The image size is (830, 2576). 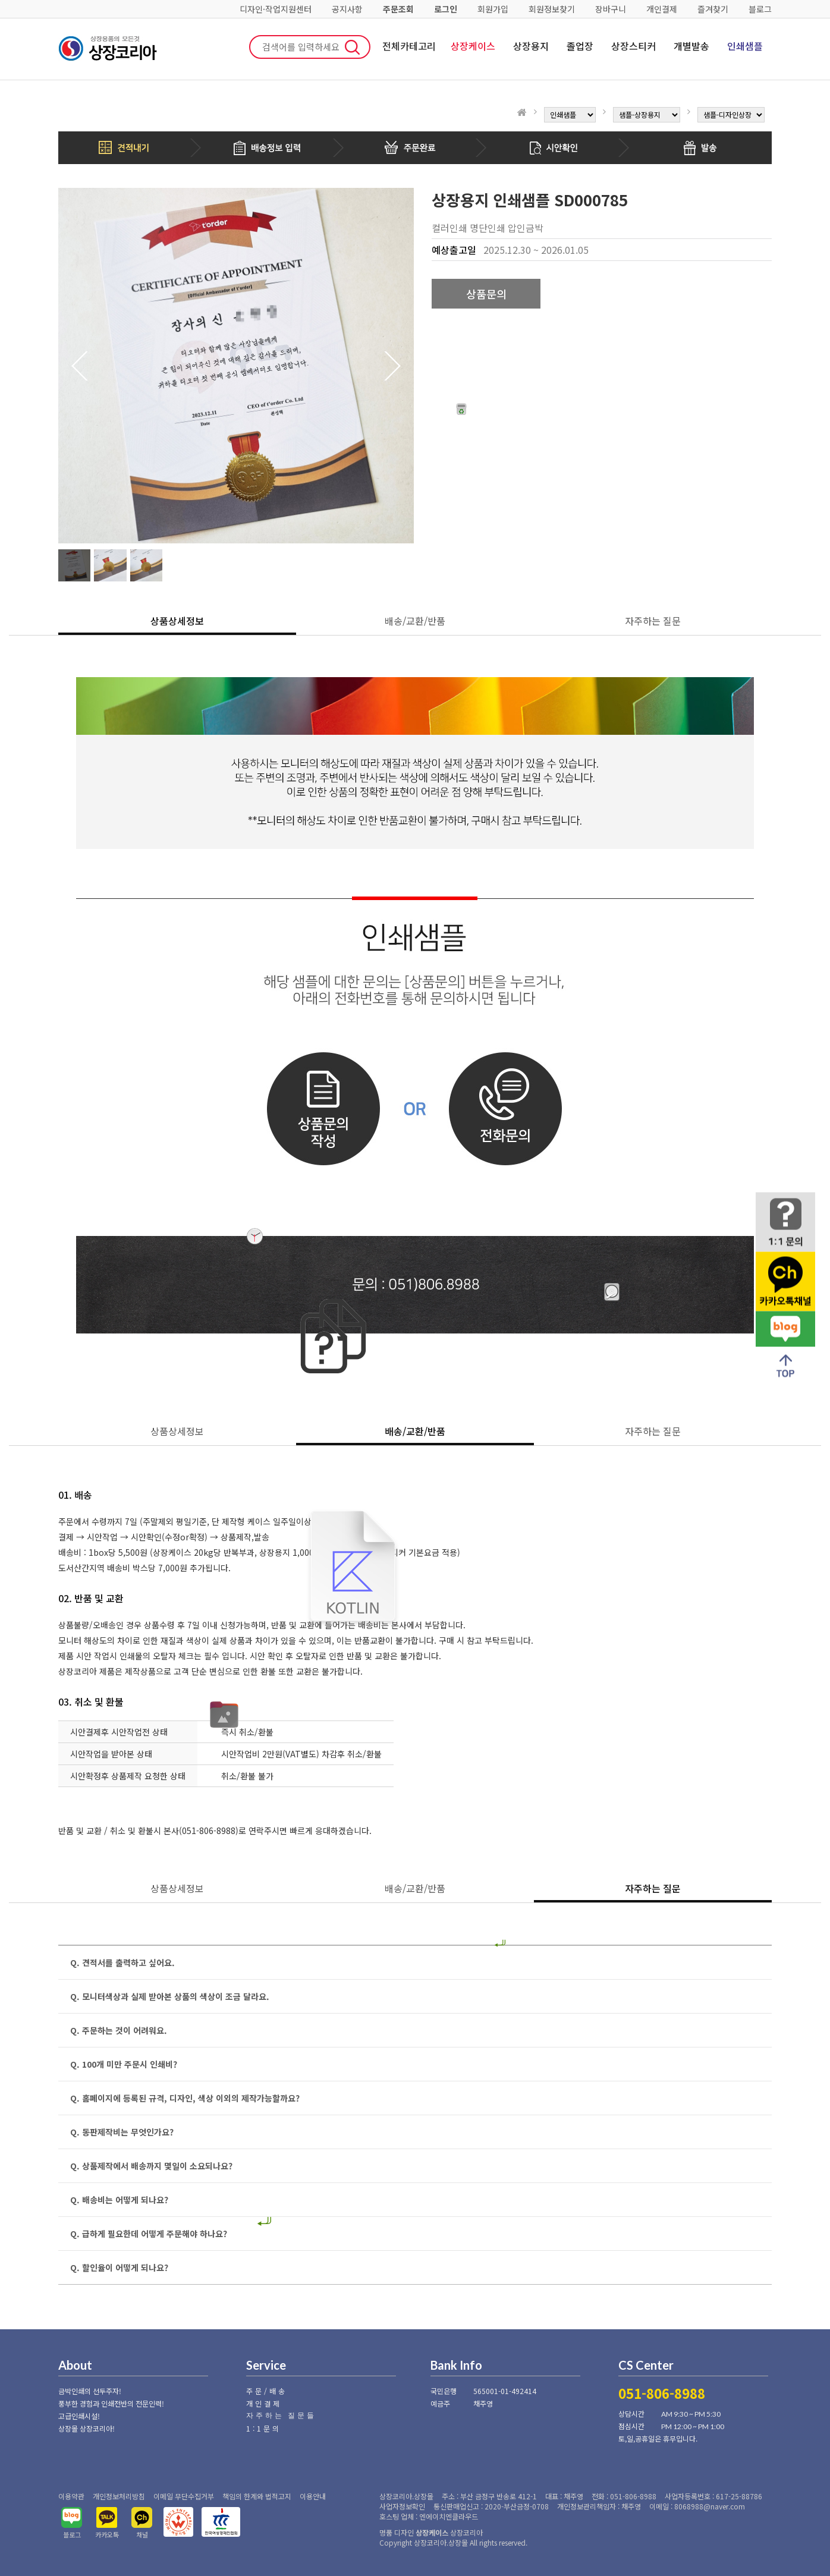 I want to click on reply to all recipients of an email, so click(x=499, y=1942).